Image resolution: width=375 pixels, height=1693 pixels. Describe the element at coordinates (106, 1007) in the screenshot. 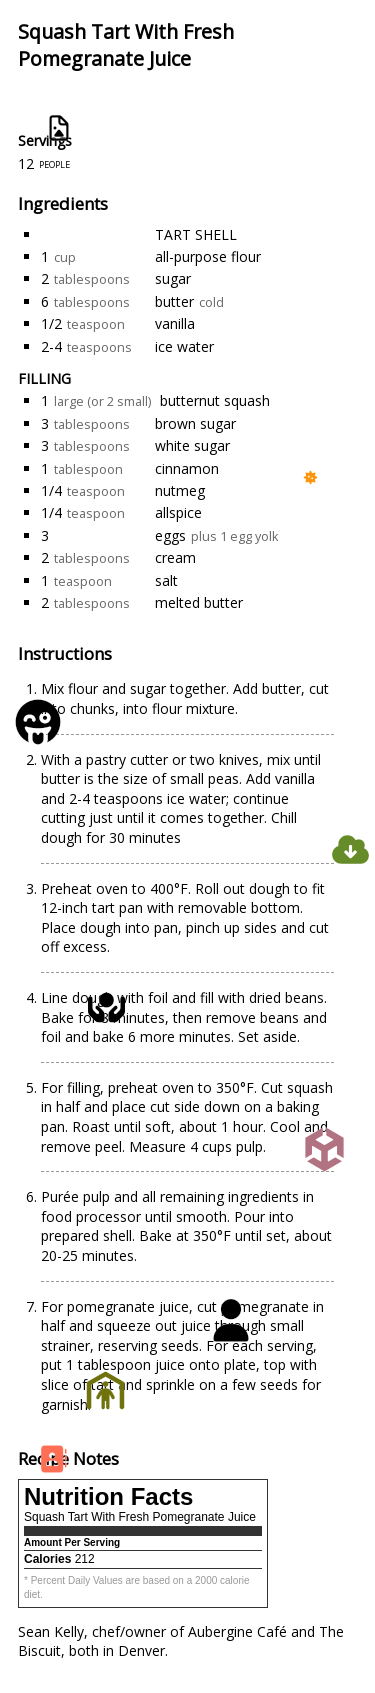

I see `access community support or care services` at that location.